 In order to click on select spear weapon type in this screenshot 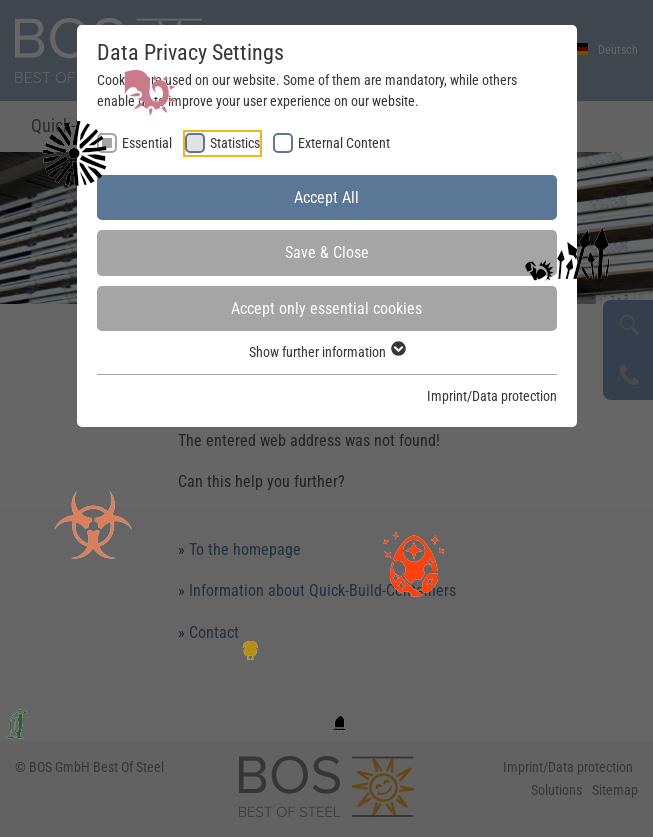, I will do `click(583, 253)`.